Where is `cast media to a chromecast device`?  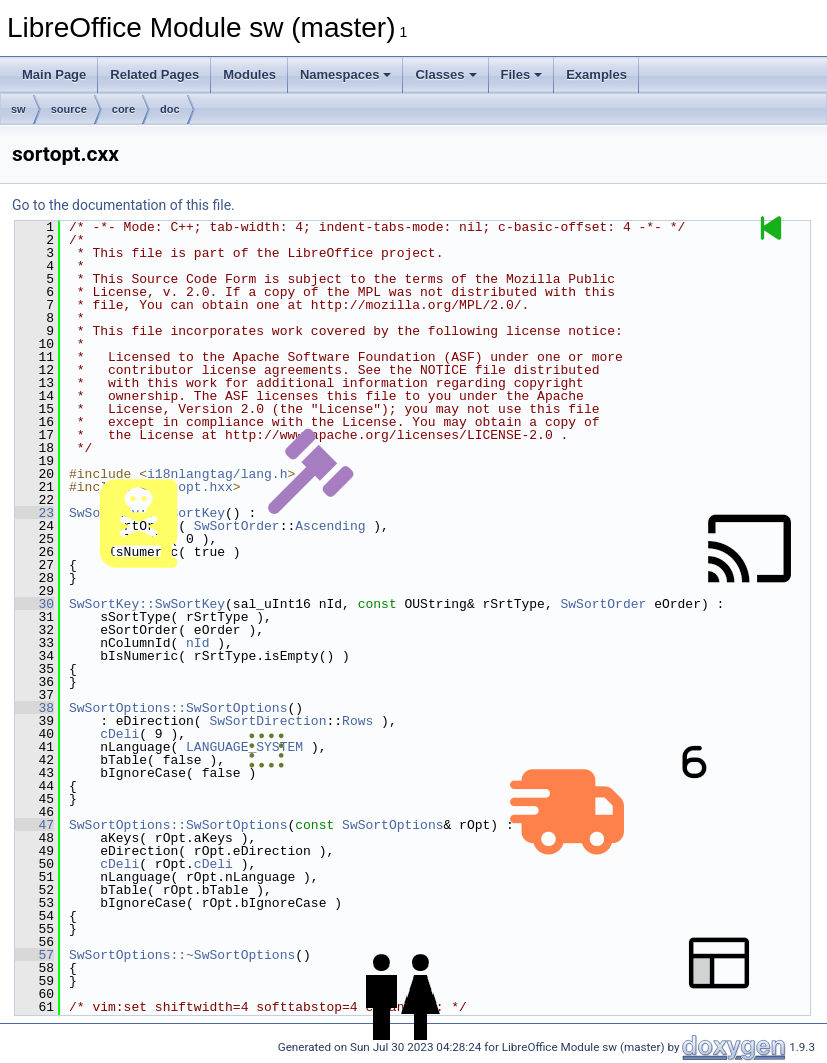
cast media to a chromecast device is located at coordinates (749, 548).